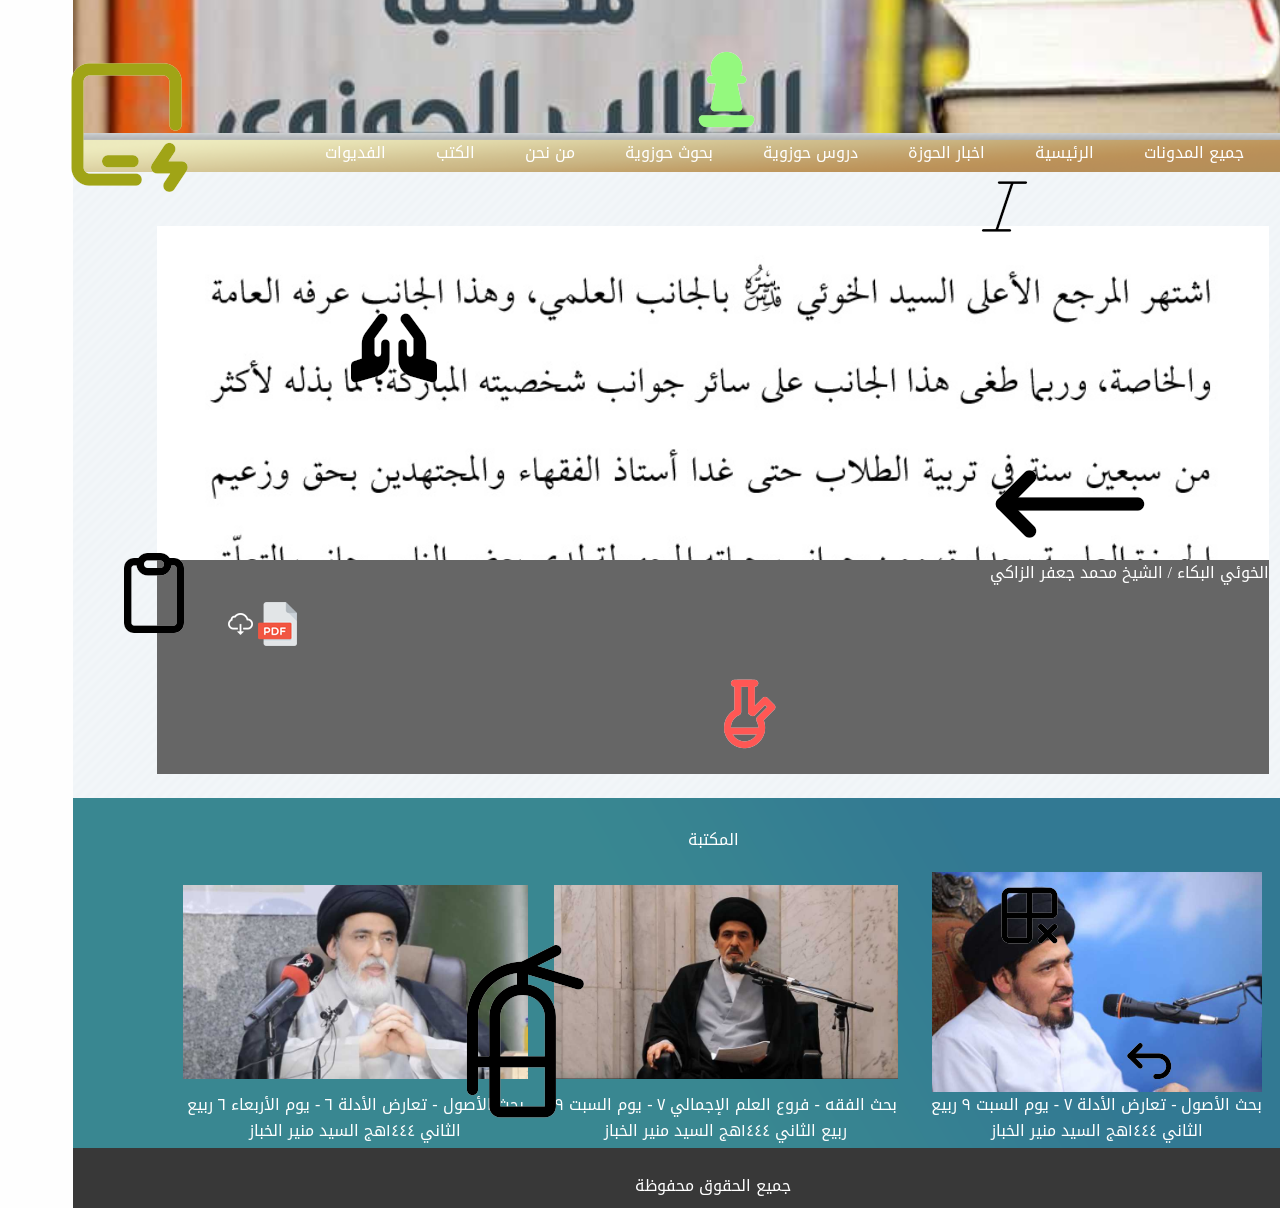 The height and width of the screenshot is (1208, 1280). What do you see at coordinates (1070, 504) in the screenshot?
I see `move item to the left` at bounding box center [1070, 504].